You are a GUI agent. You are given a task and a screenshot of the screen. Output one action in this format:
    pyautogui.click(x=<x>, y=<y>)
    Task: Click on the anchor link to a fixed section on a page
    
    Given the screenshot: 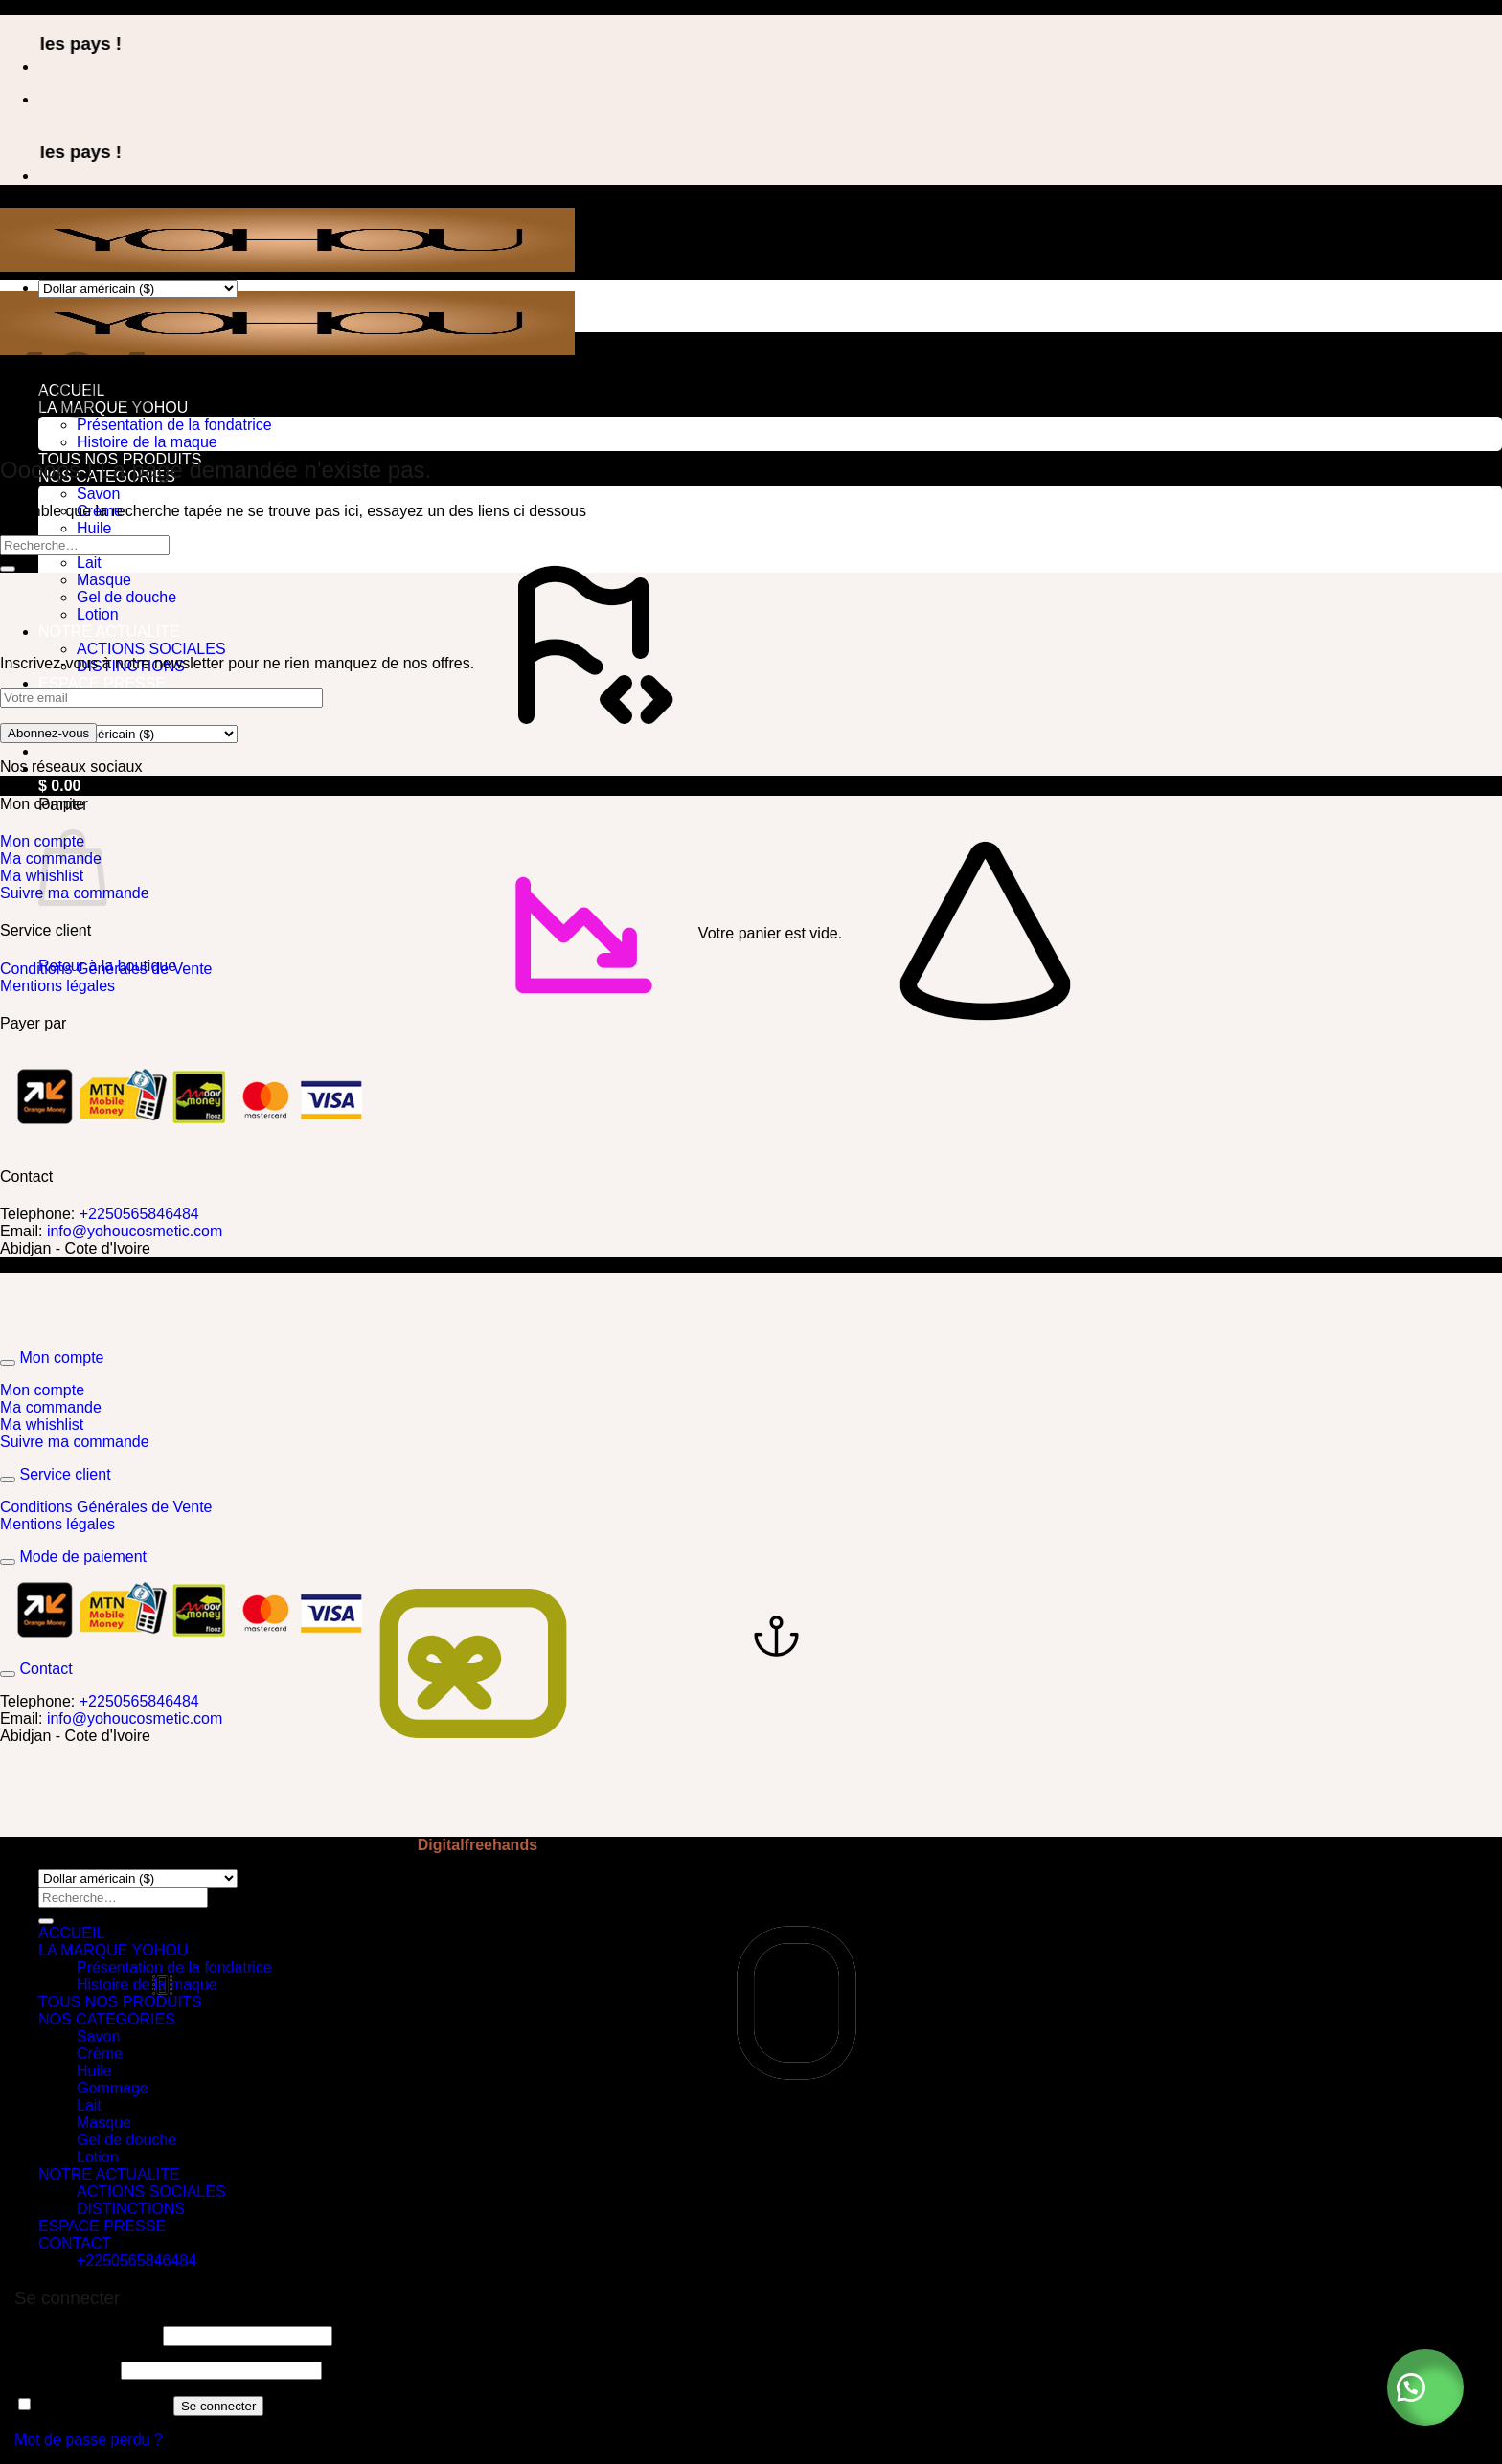 What is the action you would take?
    pyautogui.click(x=776, y=1636)
    